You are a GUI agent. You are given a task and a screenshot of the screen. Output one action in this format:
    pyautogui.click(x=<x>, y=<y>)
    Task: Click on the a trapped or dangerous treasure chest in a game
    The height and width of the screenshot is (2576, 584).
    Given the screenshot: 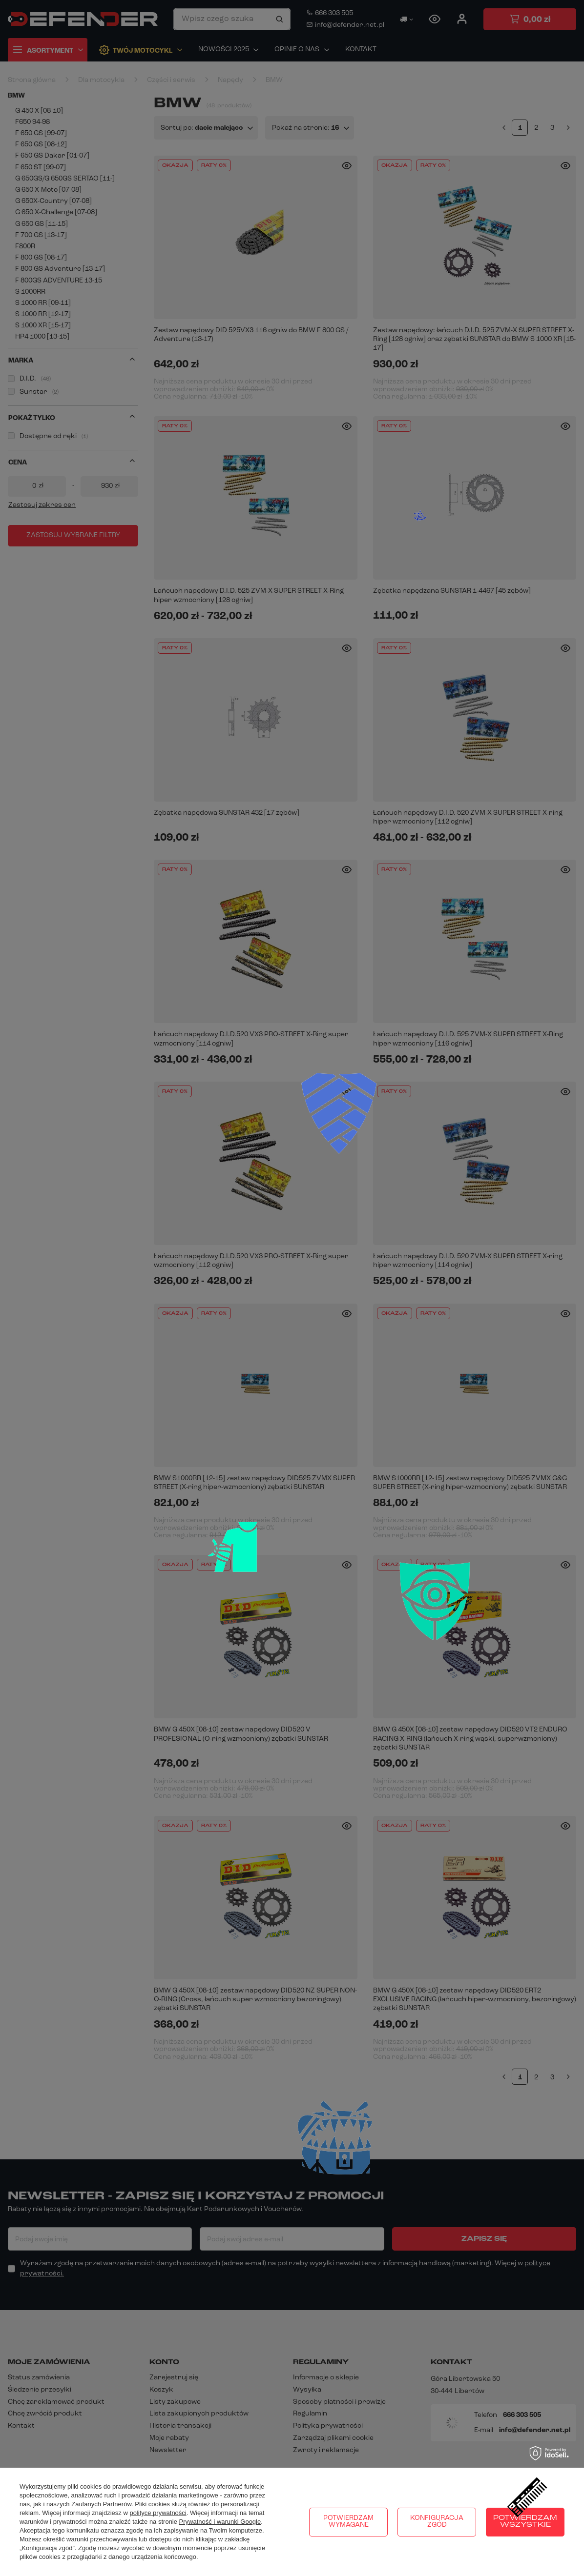 What is the action you would take?
    pyautogui.click(x=335, y=2138)
    